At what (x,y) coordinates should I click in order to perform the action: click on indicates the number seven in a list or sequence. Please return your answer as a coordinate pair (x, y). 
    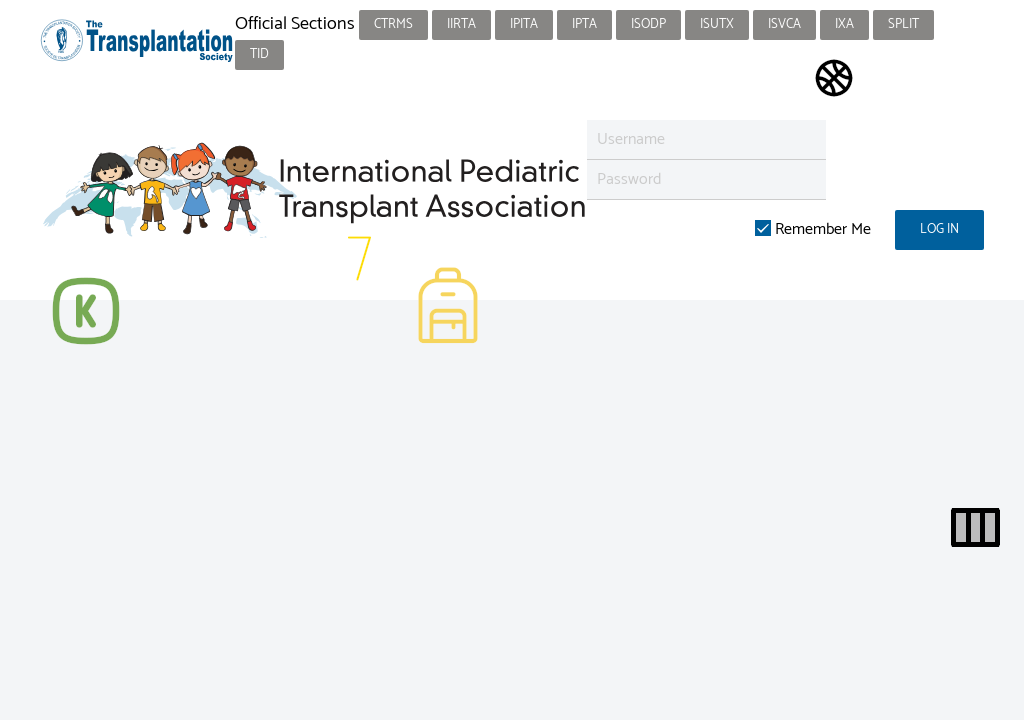
    Looking at the image, I should click on (359, 258).